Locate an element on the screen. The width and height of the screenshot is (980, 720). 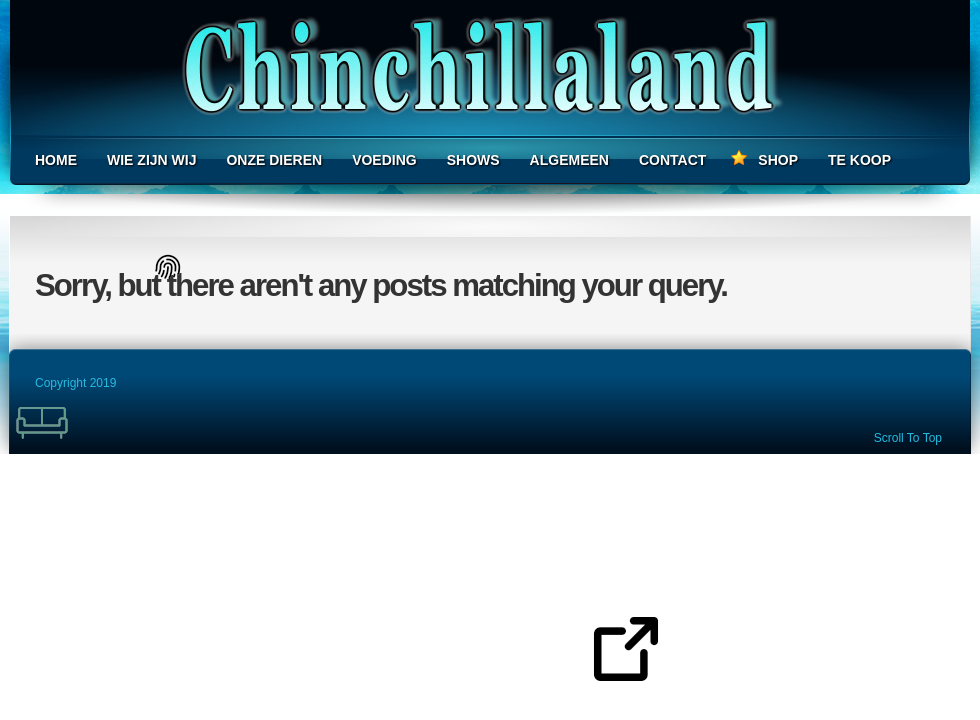
open link in a new window or tab is located at coordinates (626, 649).